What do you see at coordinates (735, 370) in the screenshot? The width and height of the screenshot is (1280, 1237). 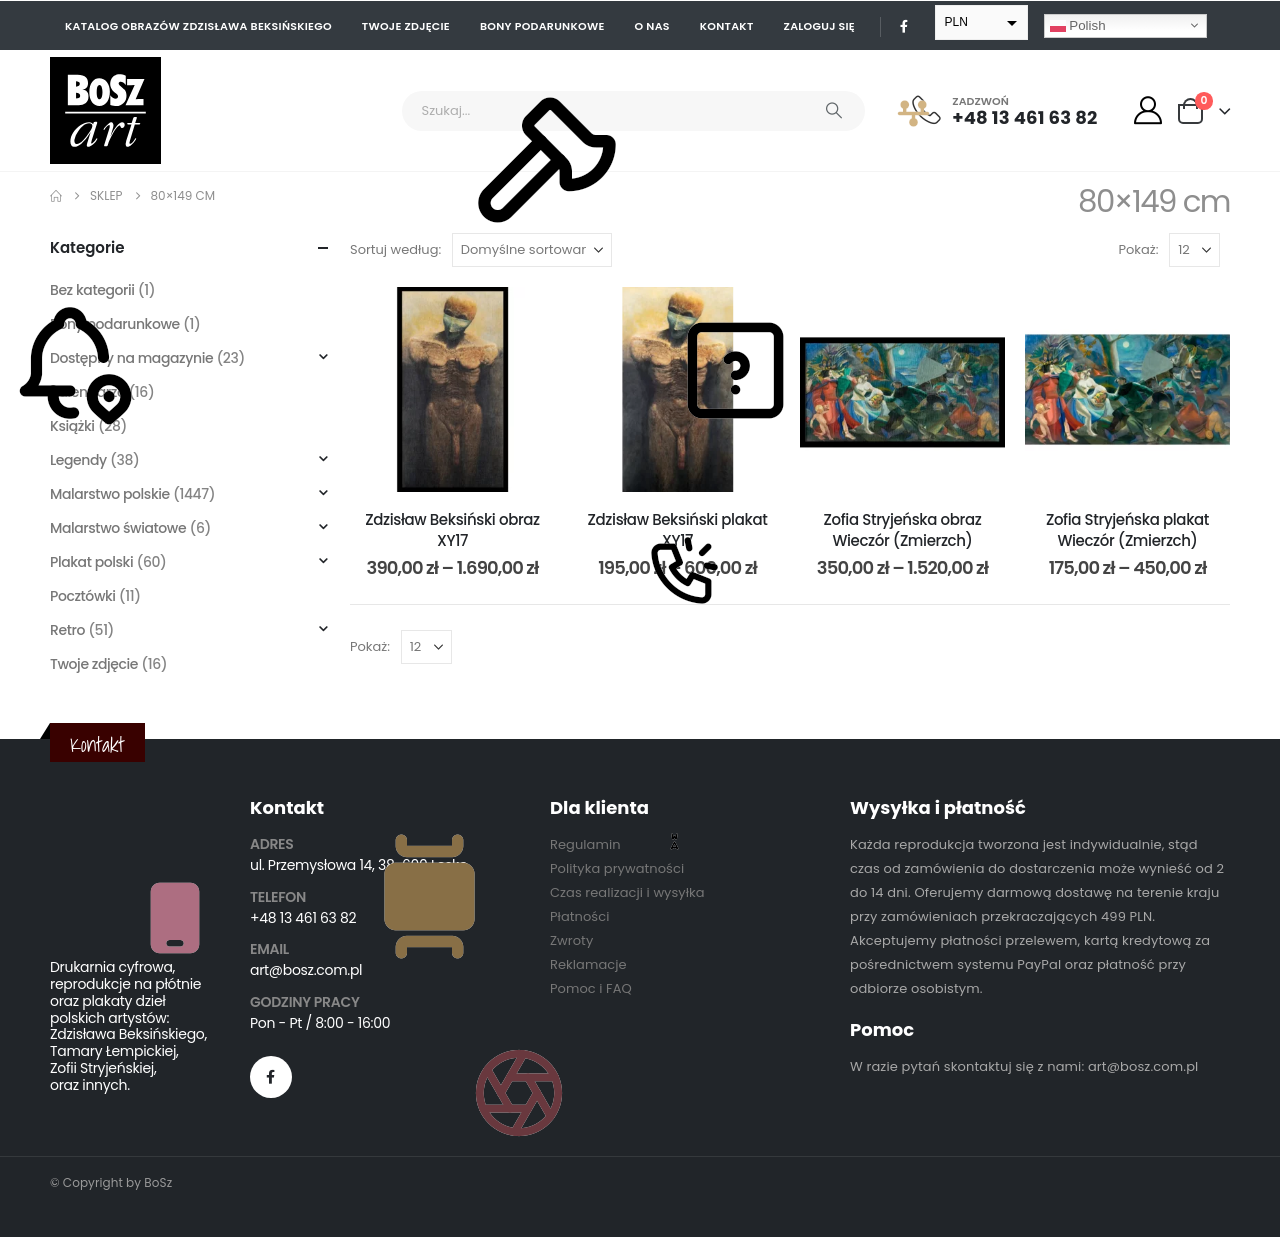 I see `access help or support options` at bounding box center [735, 370].